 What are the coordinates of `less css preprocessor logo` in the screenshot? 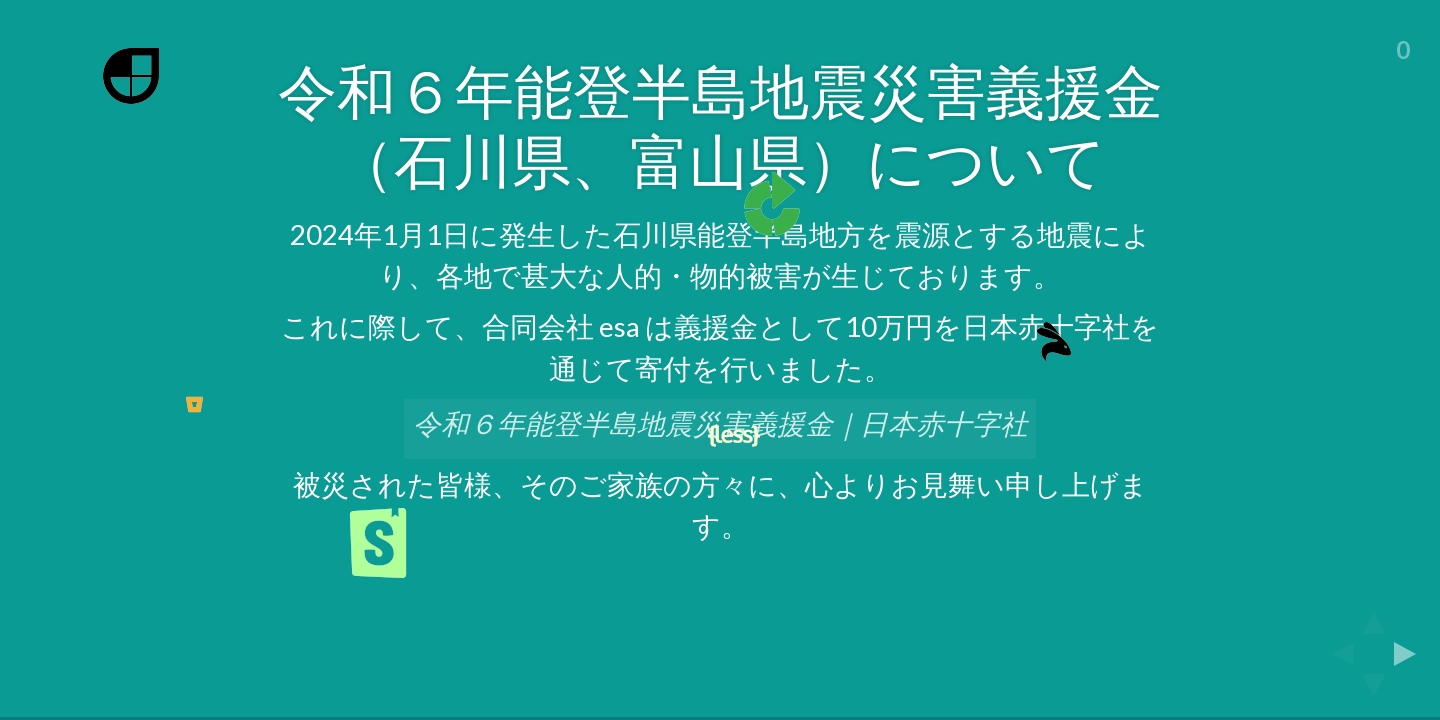 It's located at (734, 436).